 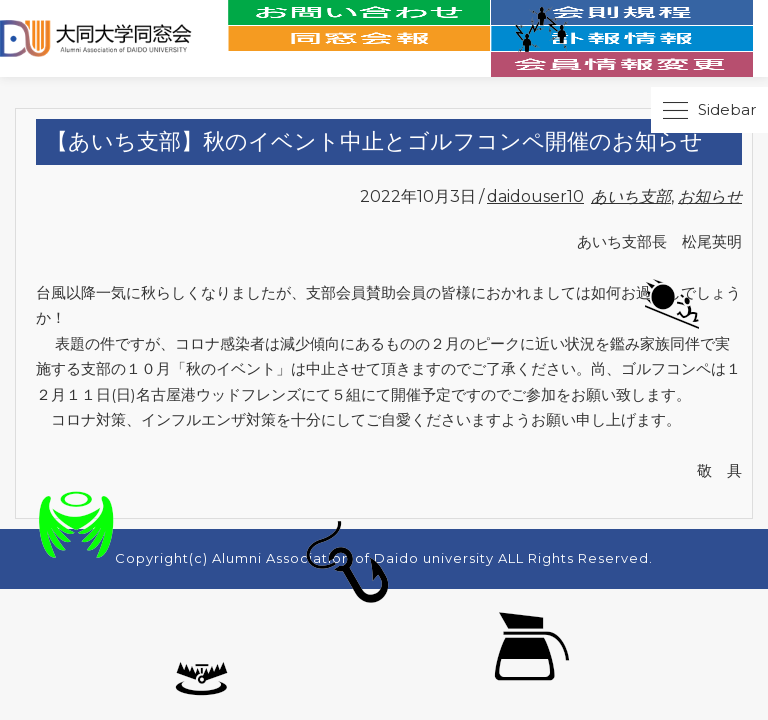 I want to click on access fishing mini-game or activity, so click(x=348, y=562).